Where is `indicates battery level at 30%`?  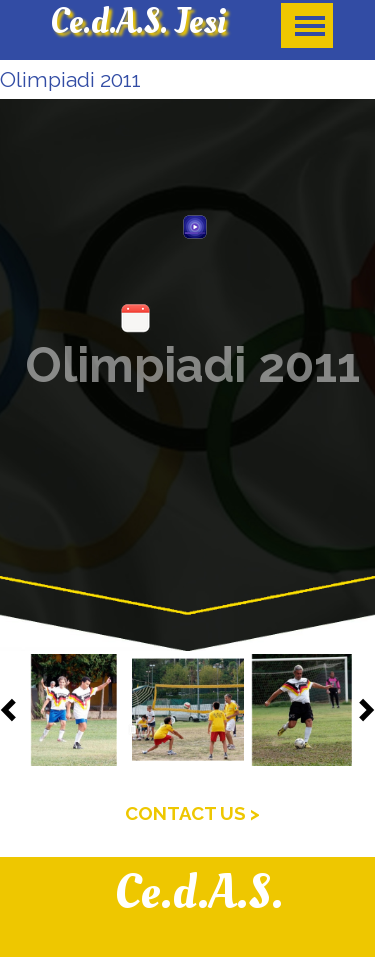
indicates battery level at 30% is located at coordinates (139, 729).